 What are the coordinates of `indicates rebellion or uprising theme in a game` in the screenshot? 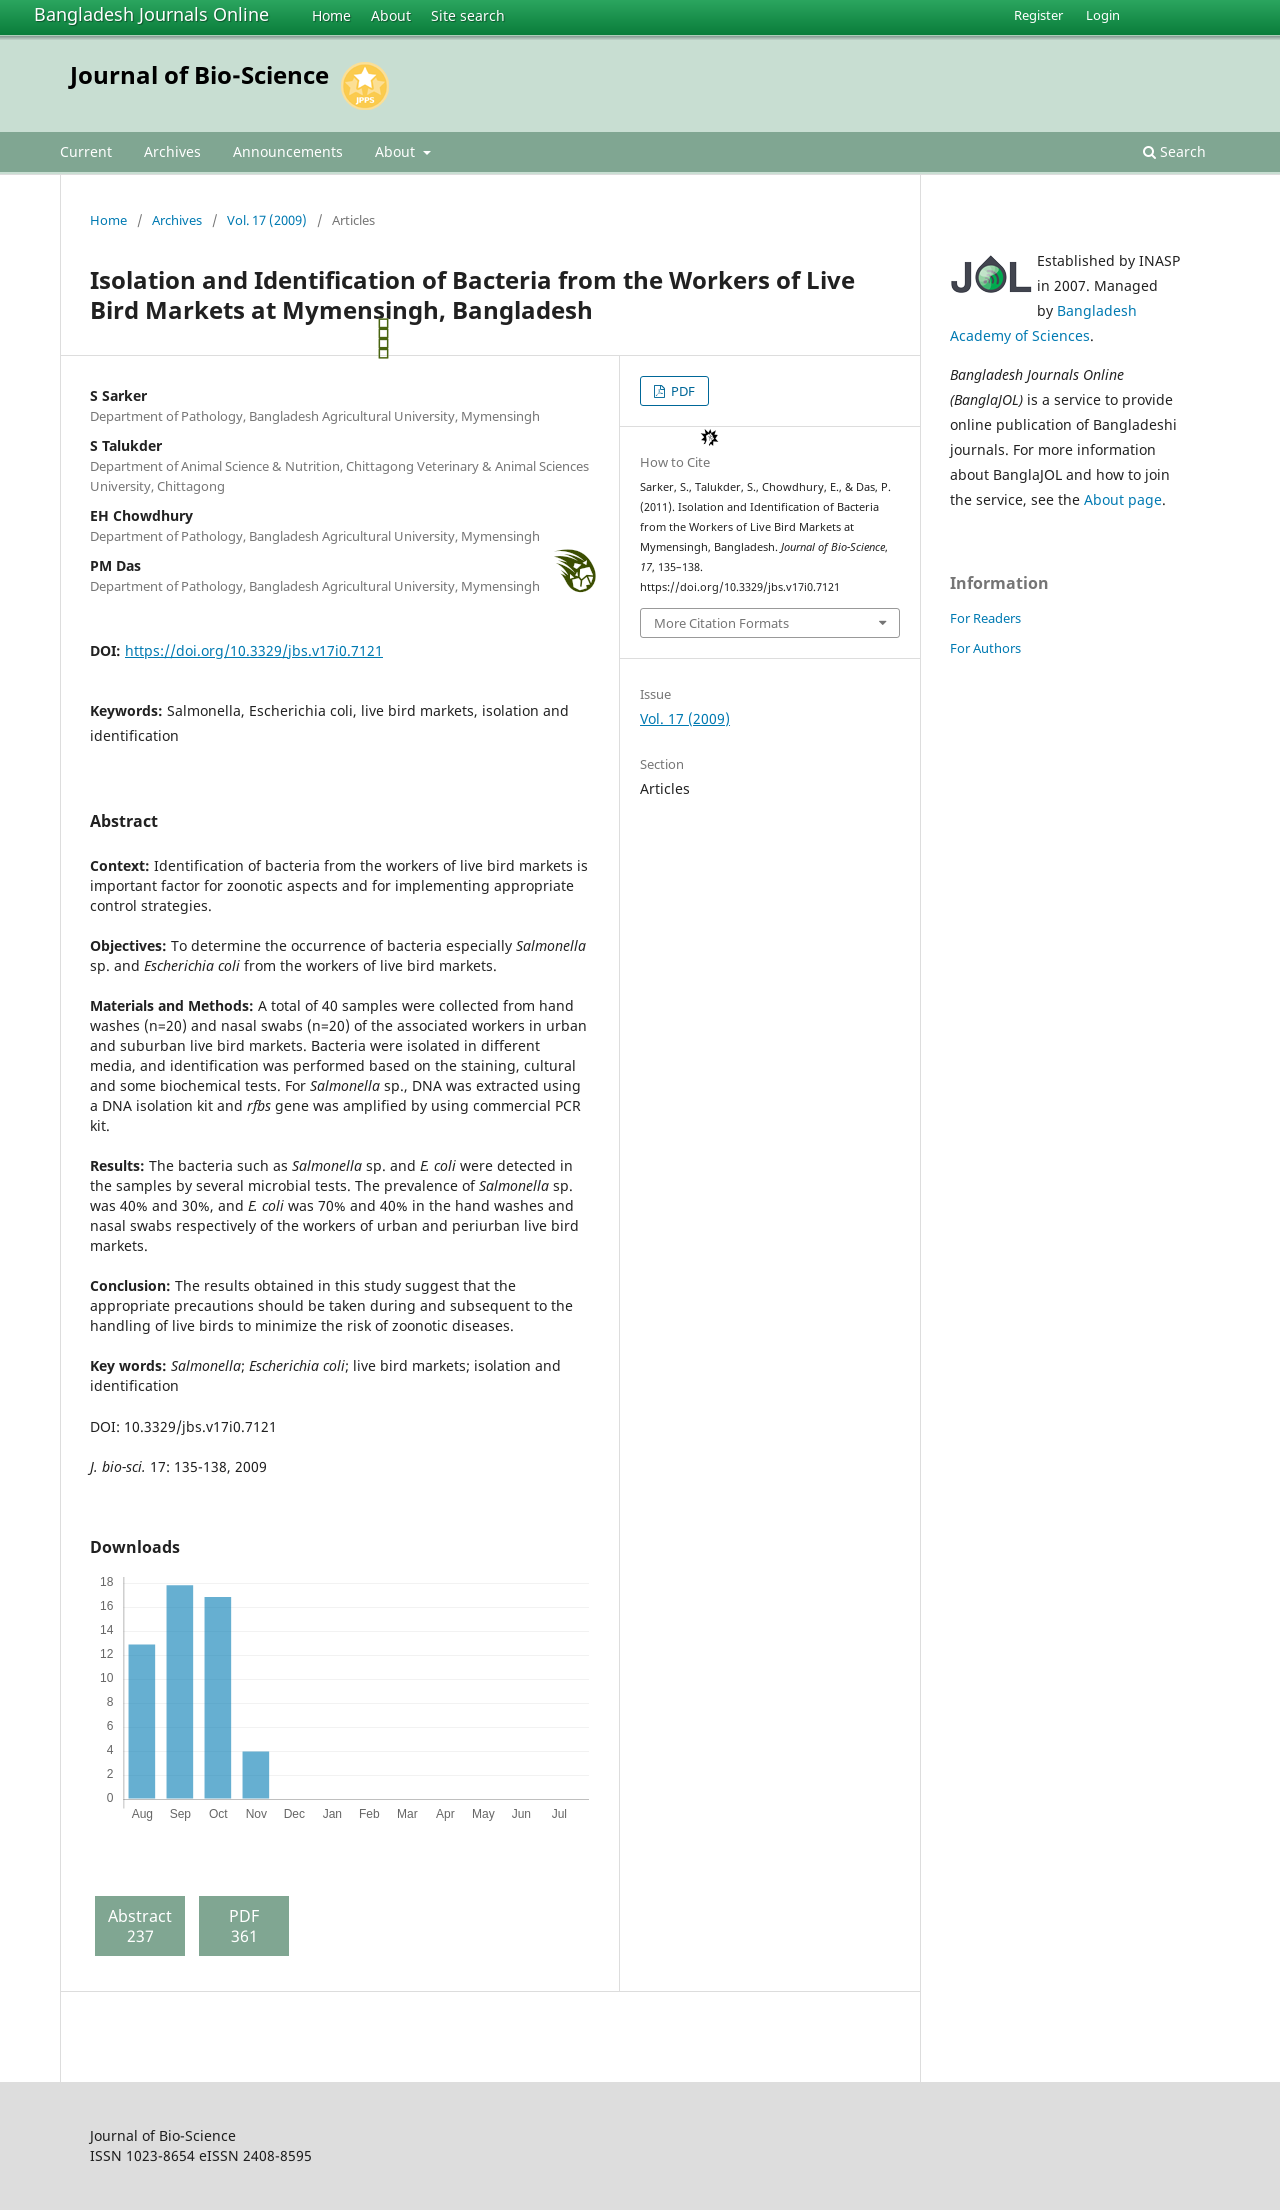 It's located at (709, 437).